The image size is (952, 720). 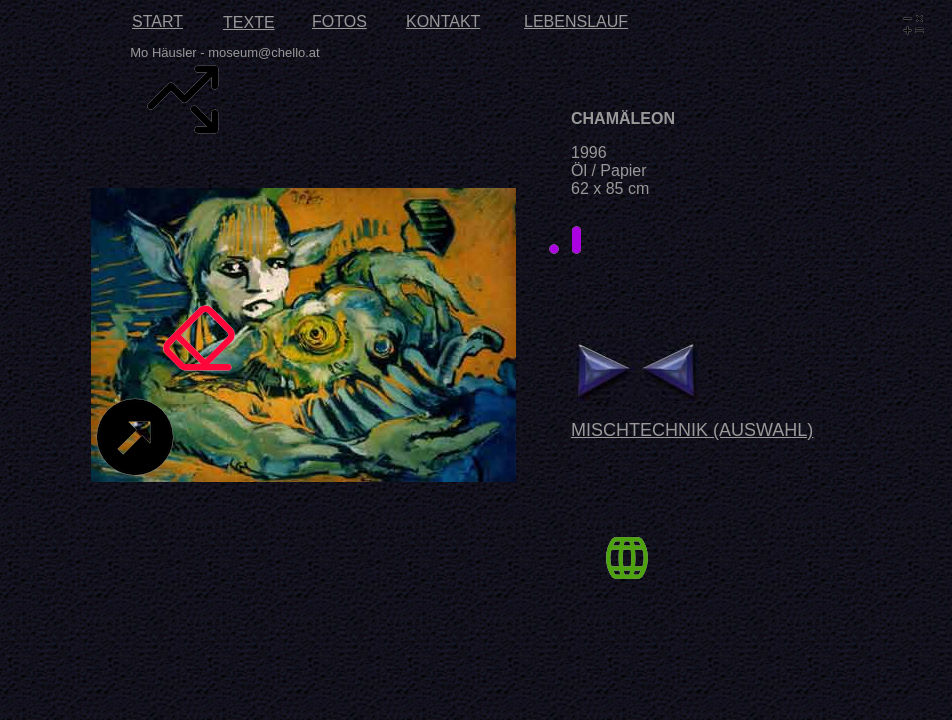 What do you see at coordinates (913, 24) in the screenshot?
I see `open calculator or math tools` at bounding box center [913, 24].